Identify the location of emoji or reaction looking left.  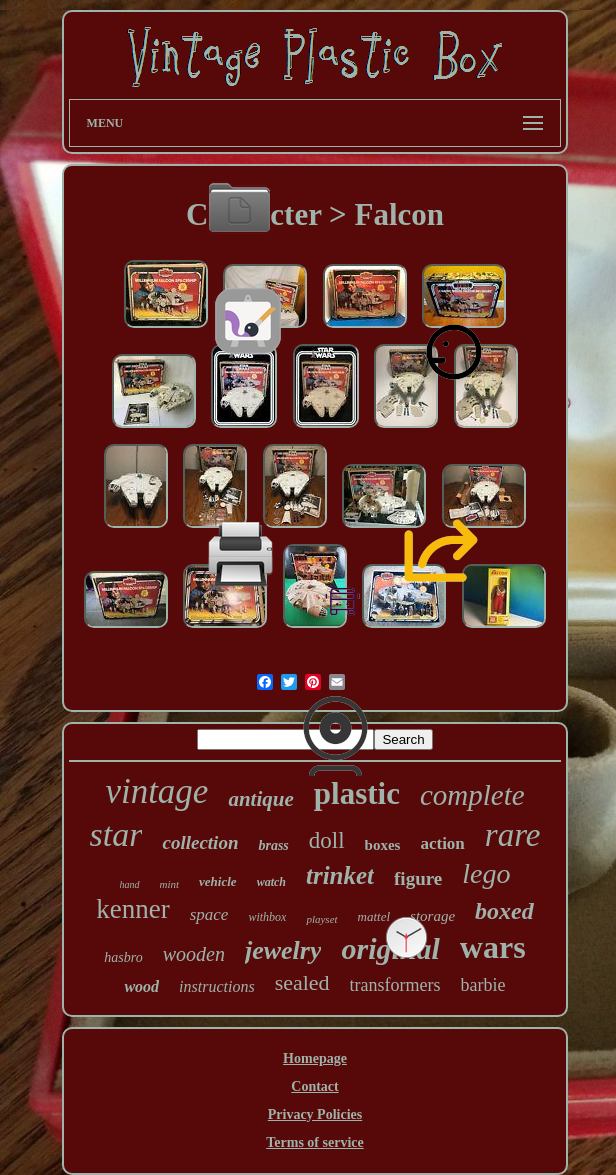
(454, 352).